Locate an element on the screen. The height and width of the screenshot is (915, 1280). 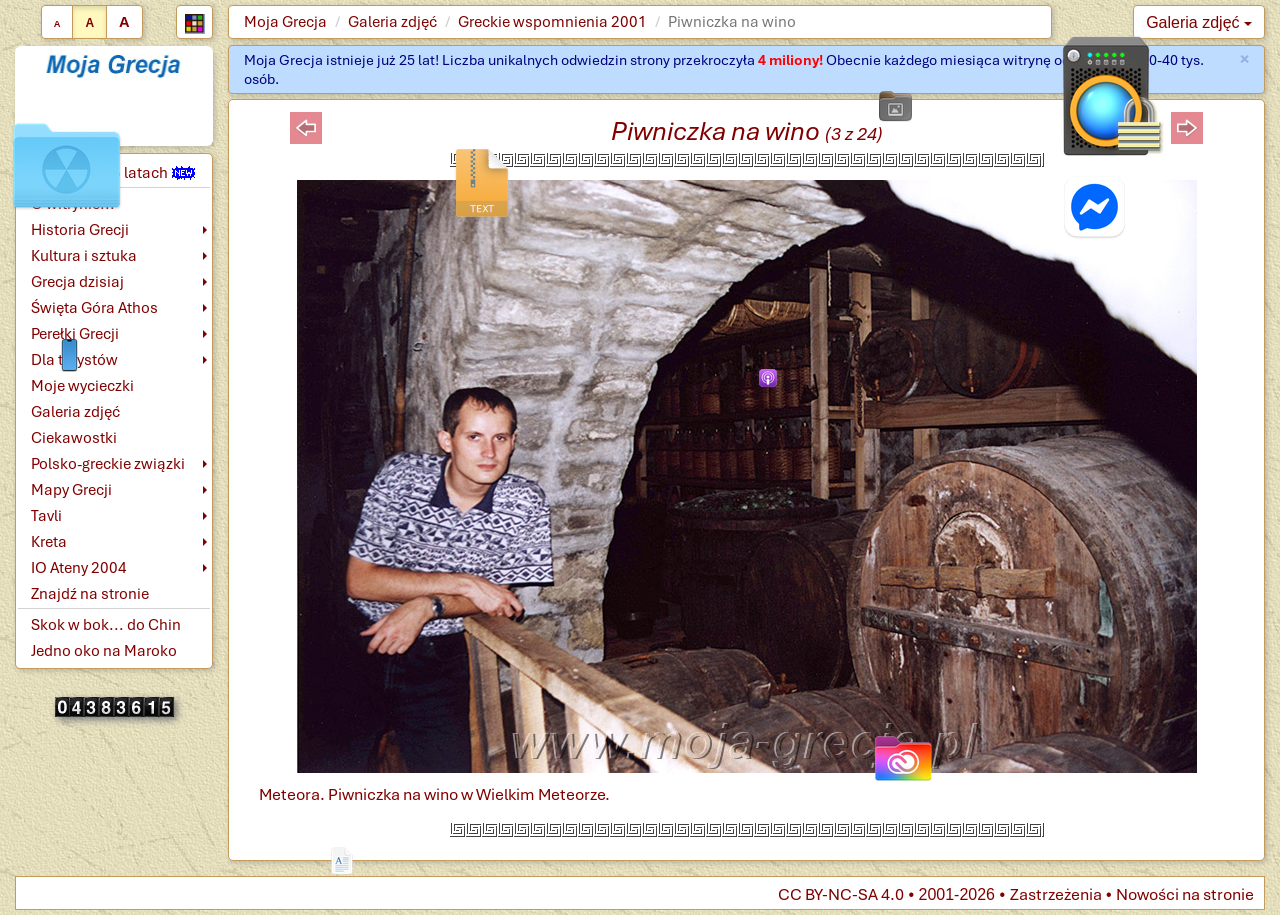
open a word processing document is located at coordinates (342, 861).